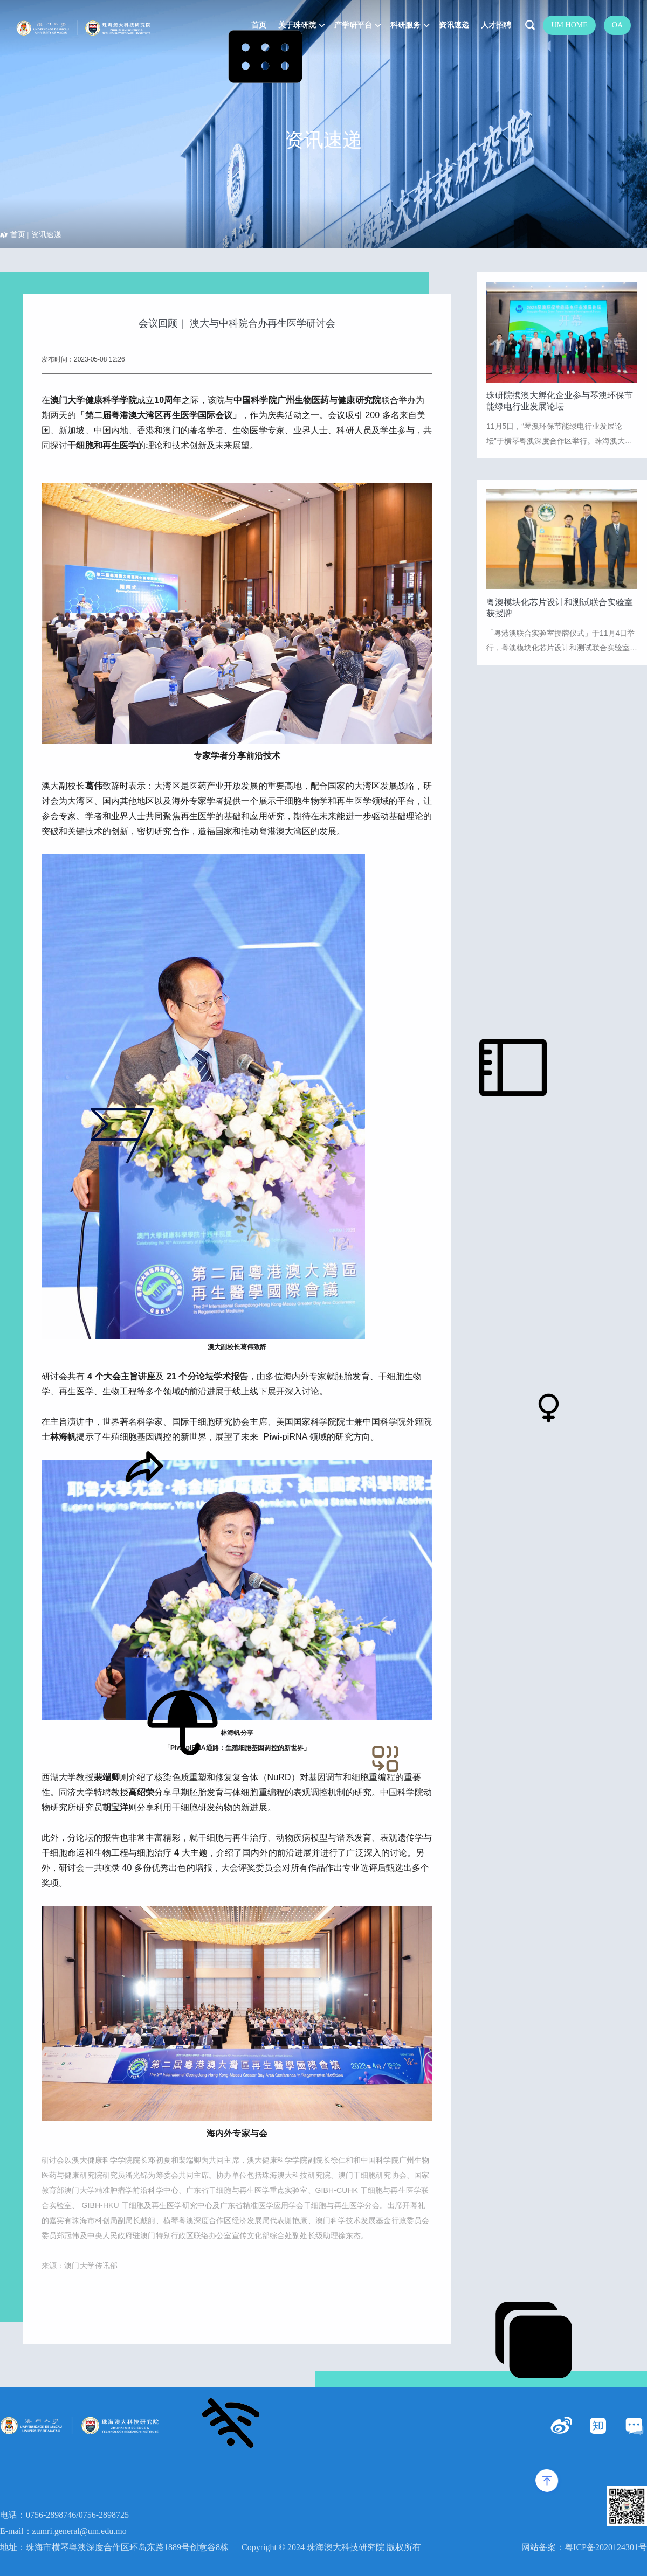 This screenshot has width=647, height=2576. Describe the element at coordinates (231, 2423) in the screenshot. I see `indicates no wifi connection available` at that location.